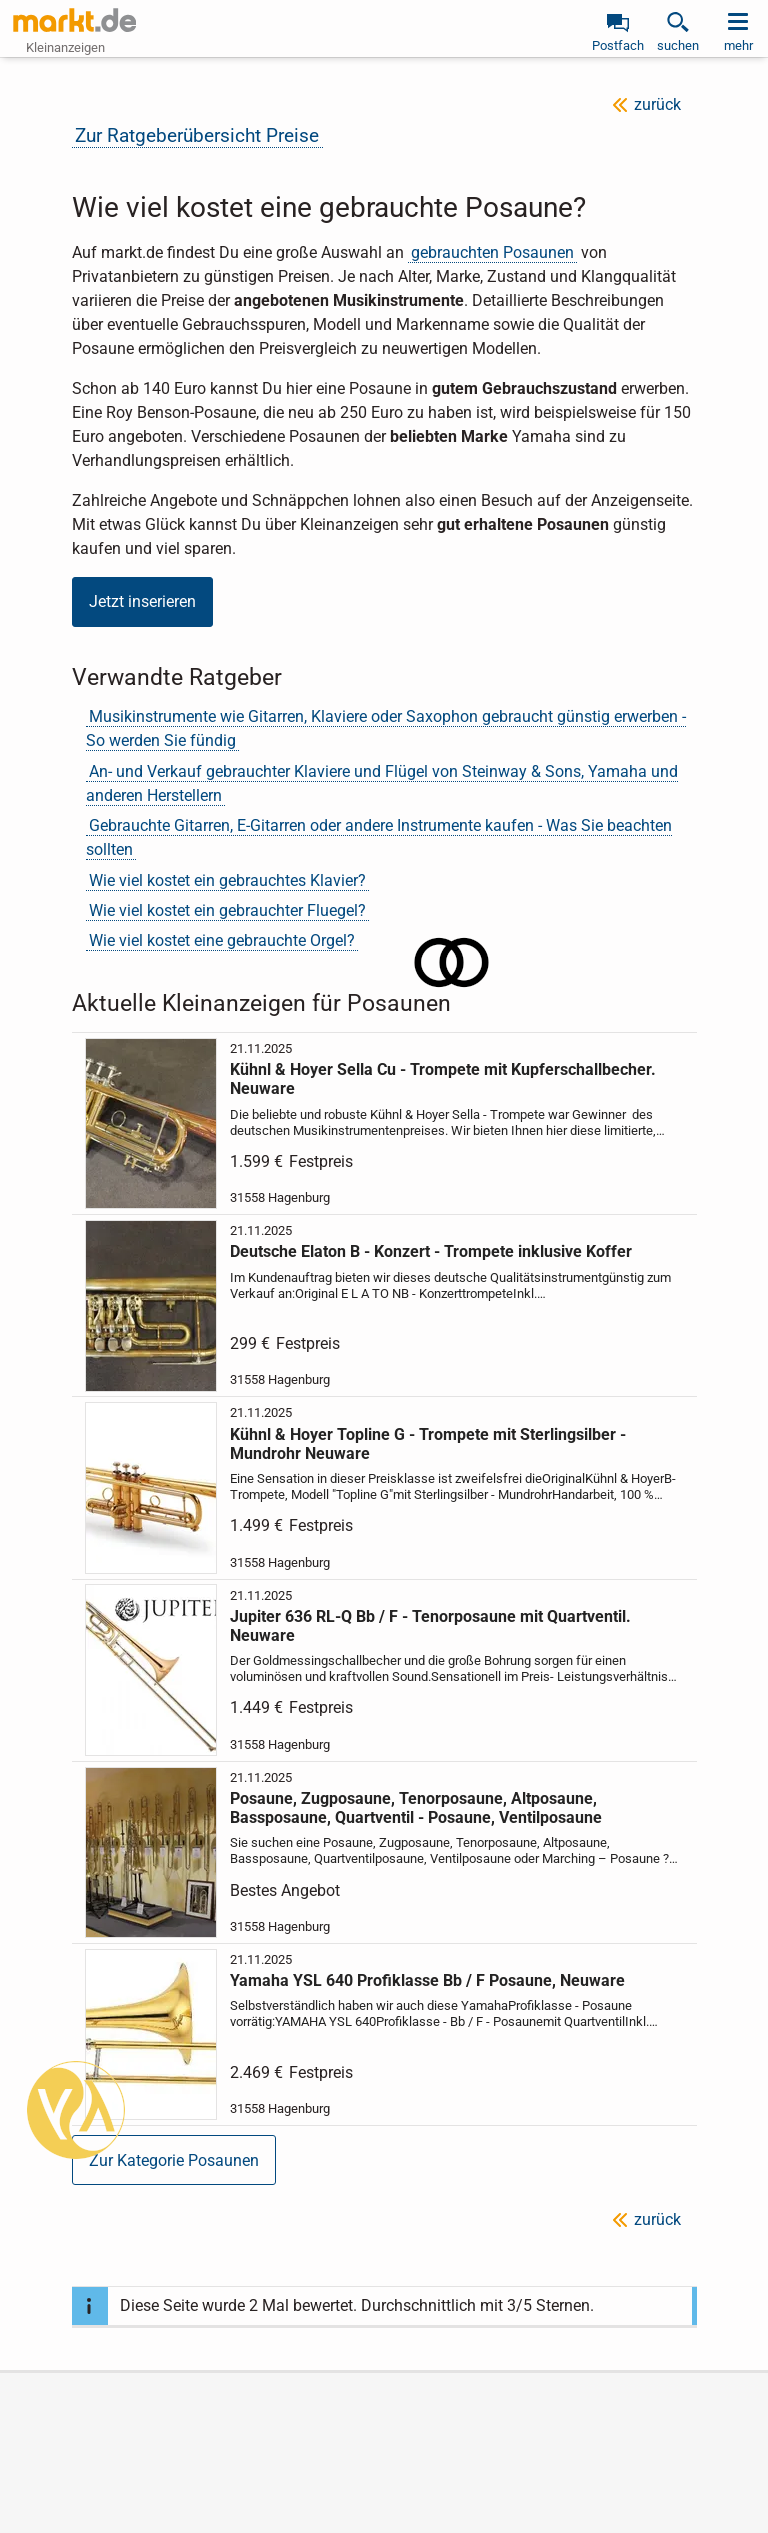 The image size is (768, 2533). Describe the element at coordinates (451, 962) in the screenshot. I see `pay with mastercard` at that location.